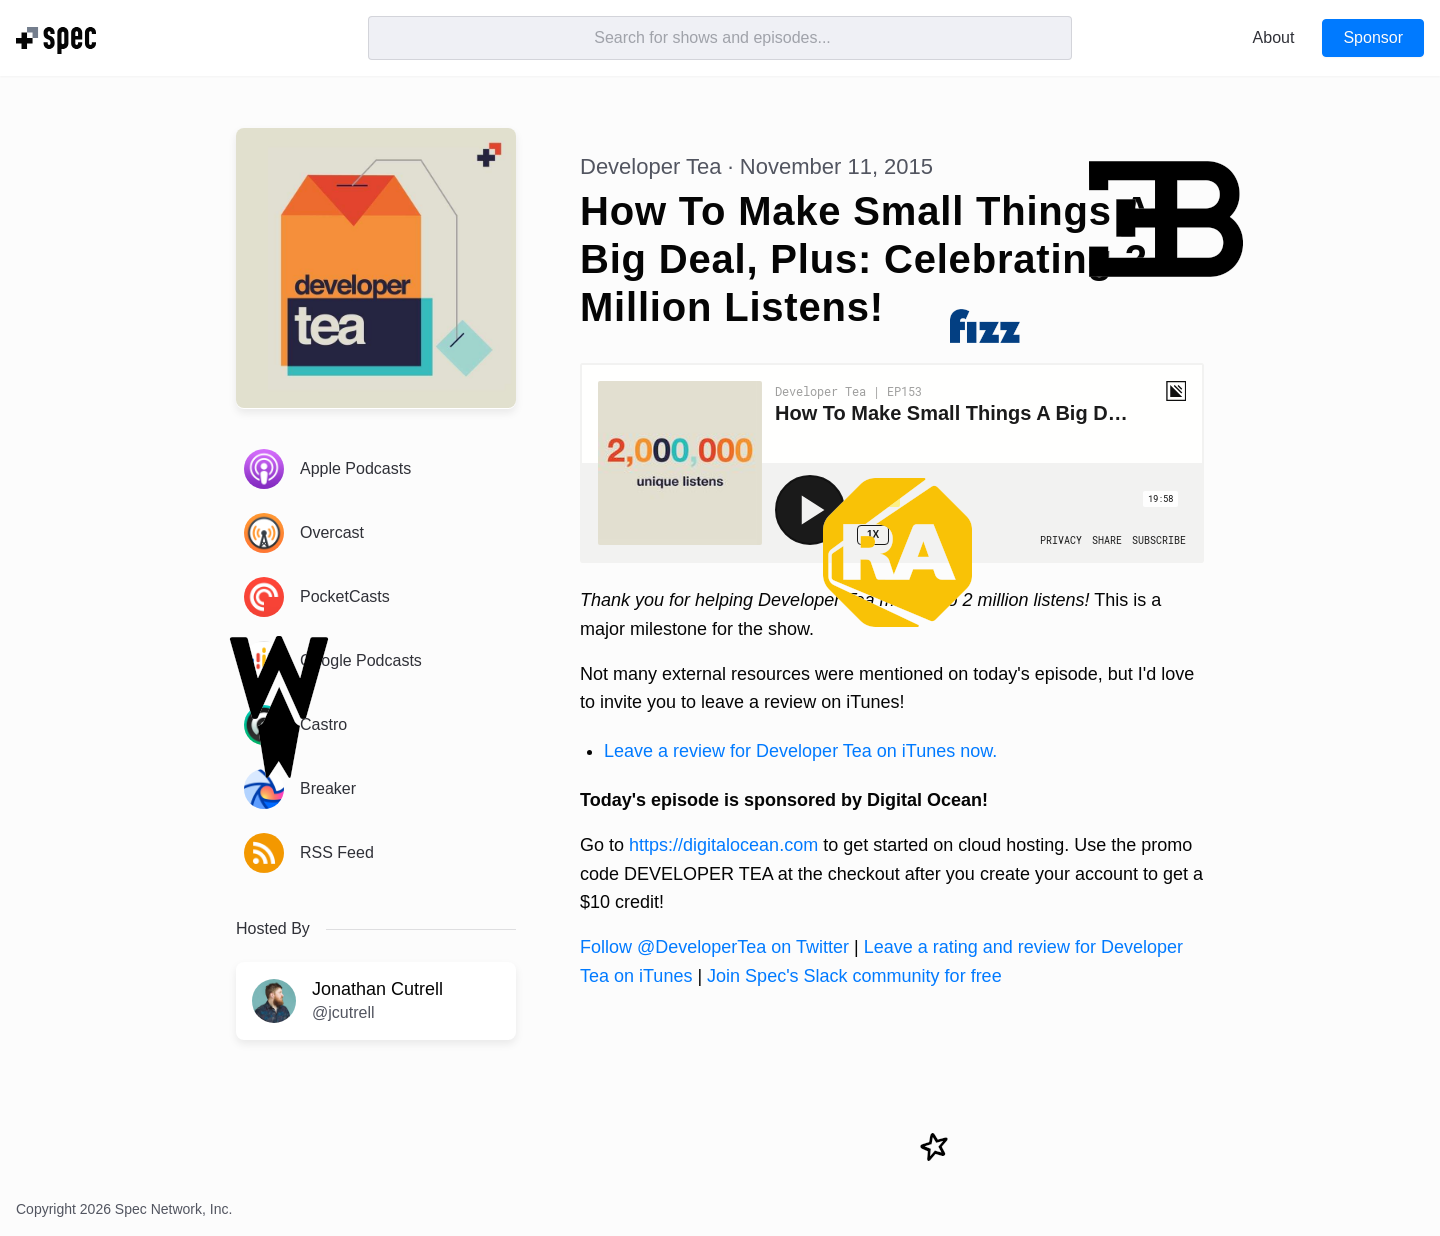 Image resolution: width=1440 pixels, height=1236 pixels. Describe the element at coordinates (985, 326) in the screenshot. I see `fizz app or service logo` at that location.